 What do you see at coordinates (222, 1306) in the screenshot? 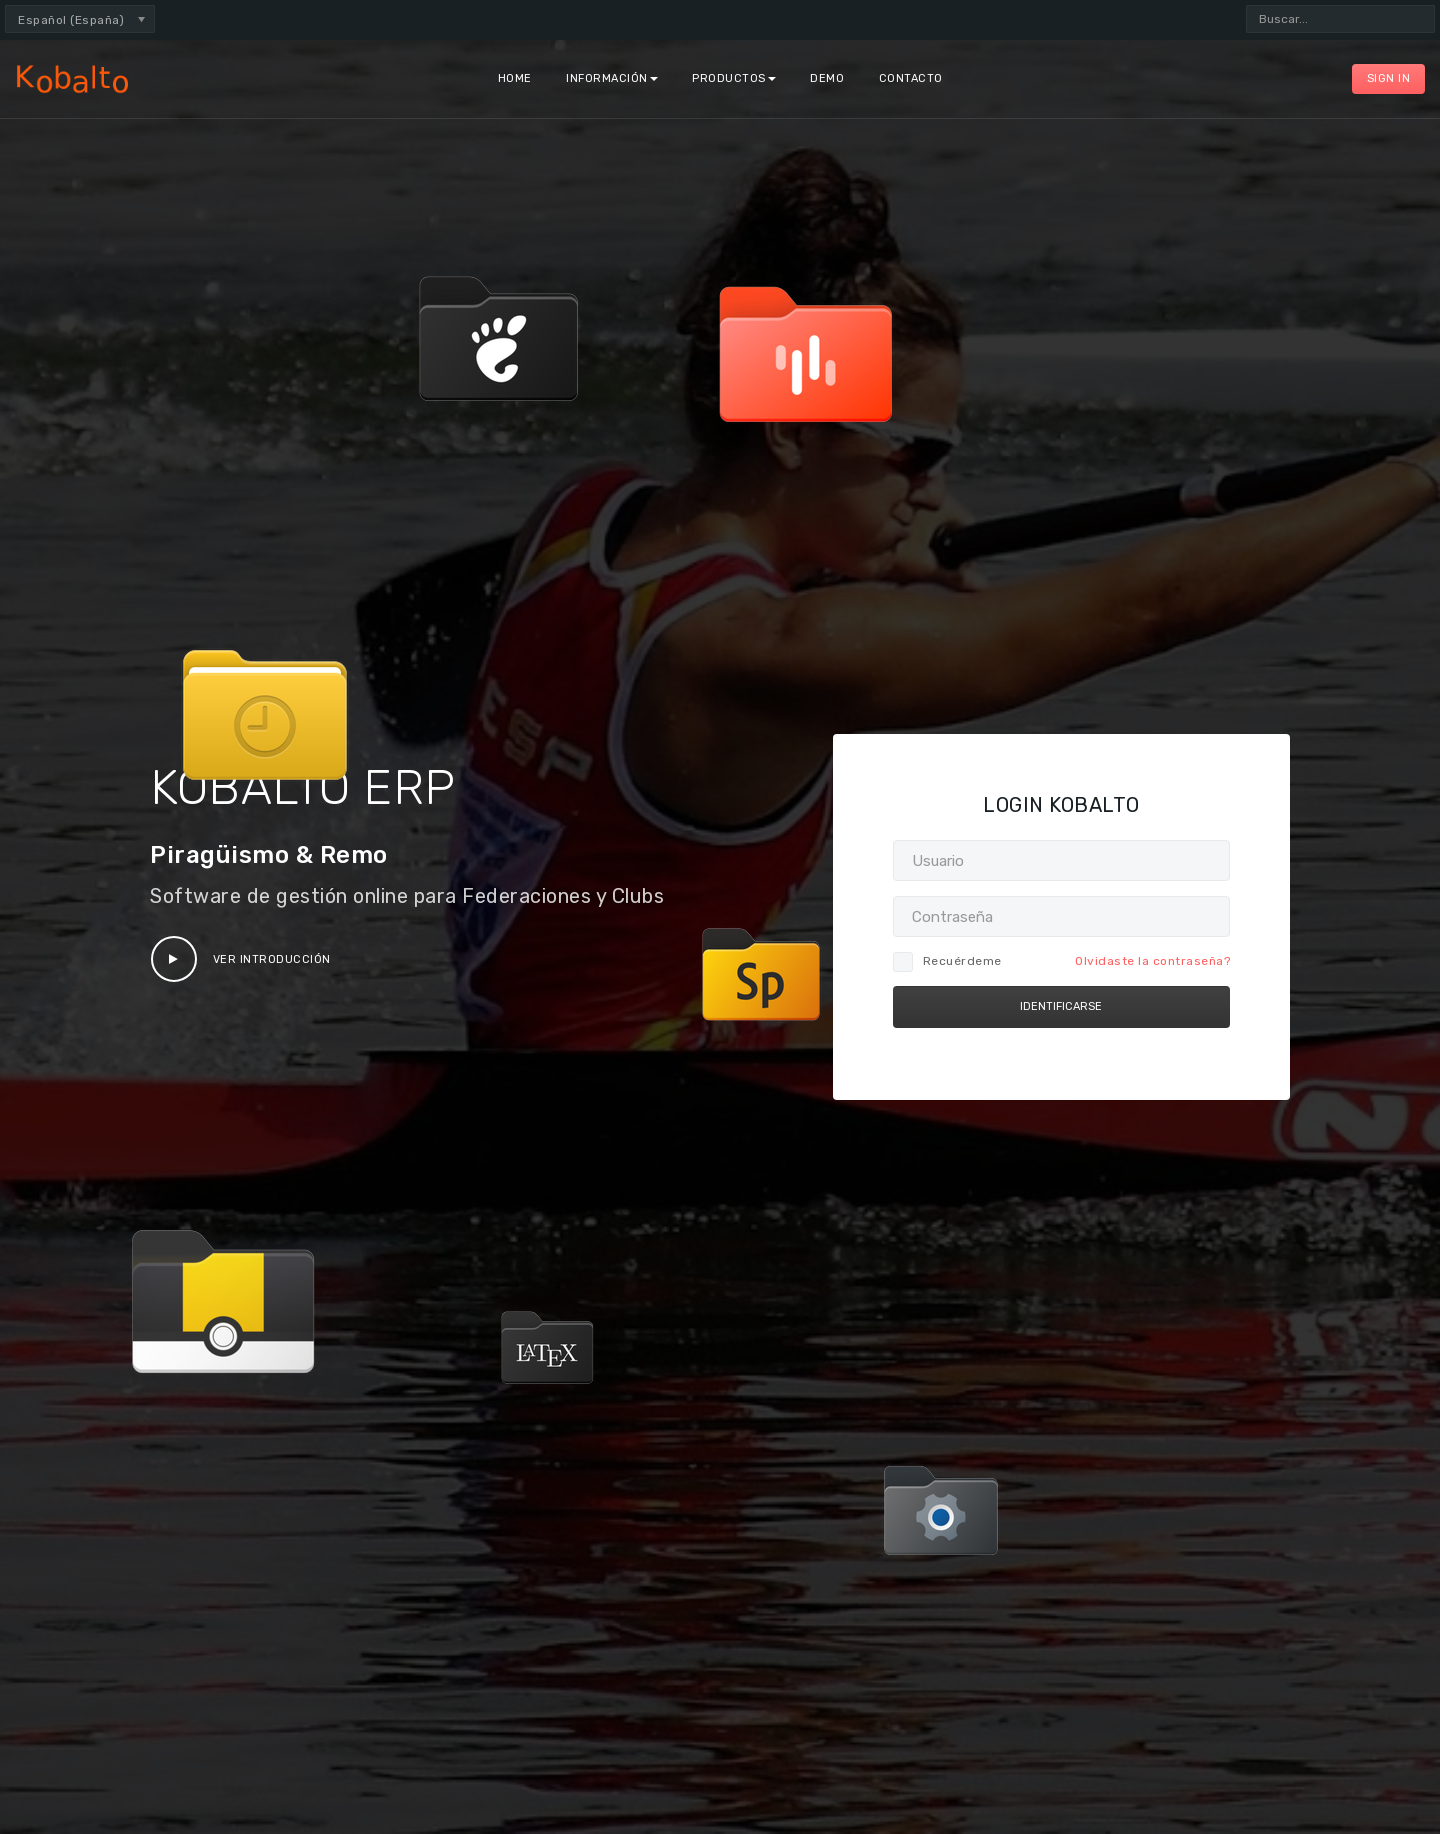
I see `folder for pokémon game files or assets` at bounding box center [222, 1306].